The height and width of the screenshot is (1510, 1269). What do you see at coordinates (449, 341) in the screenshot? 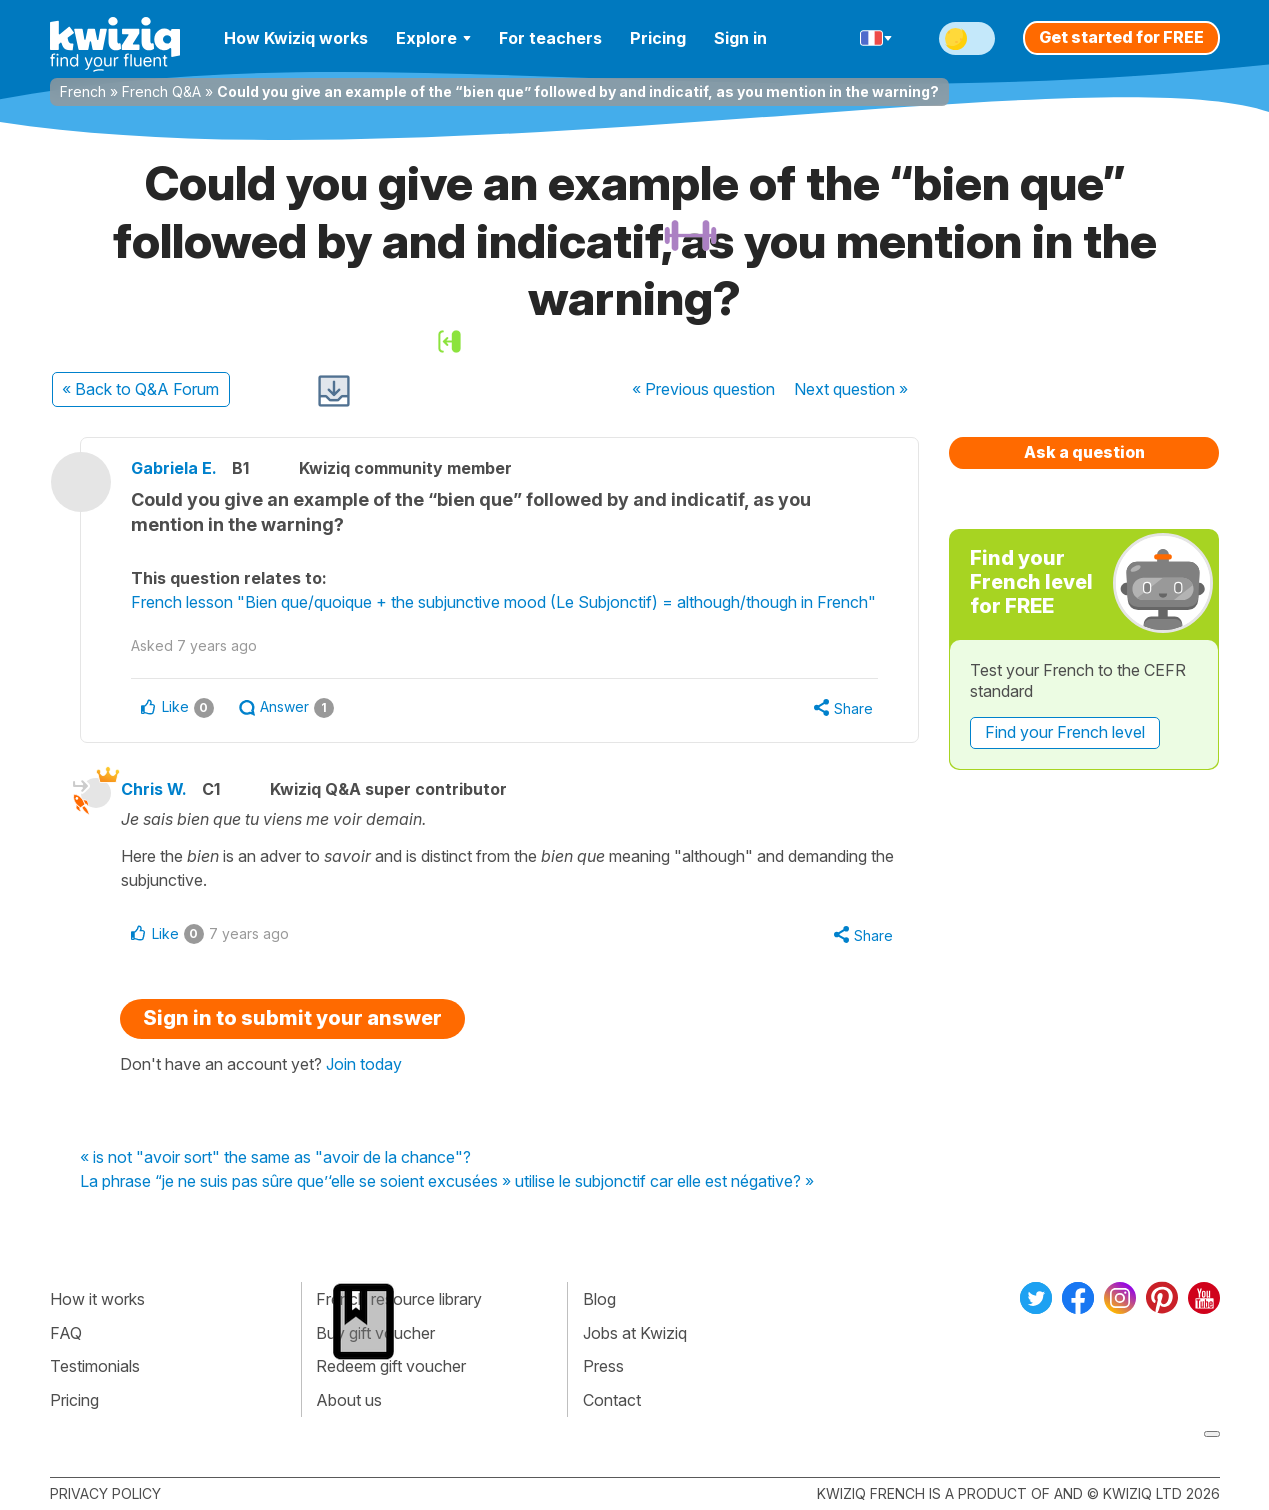
I see `move element to the left` at bounding box center [449, 341].